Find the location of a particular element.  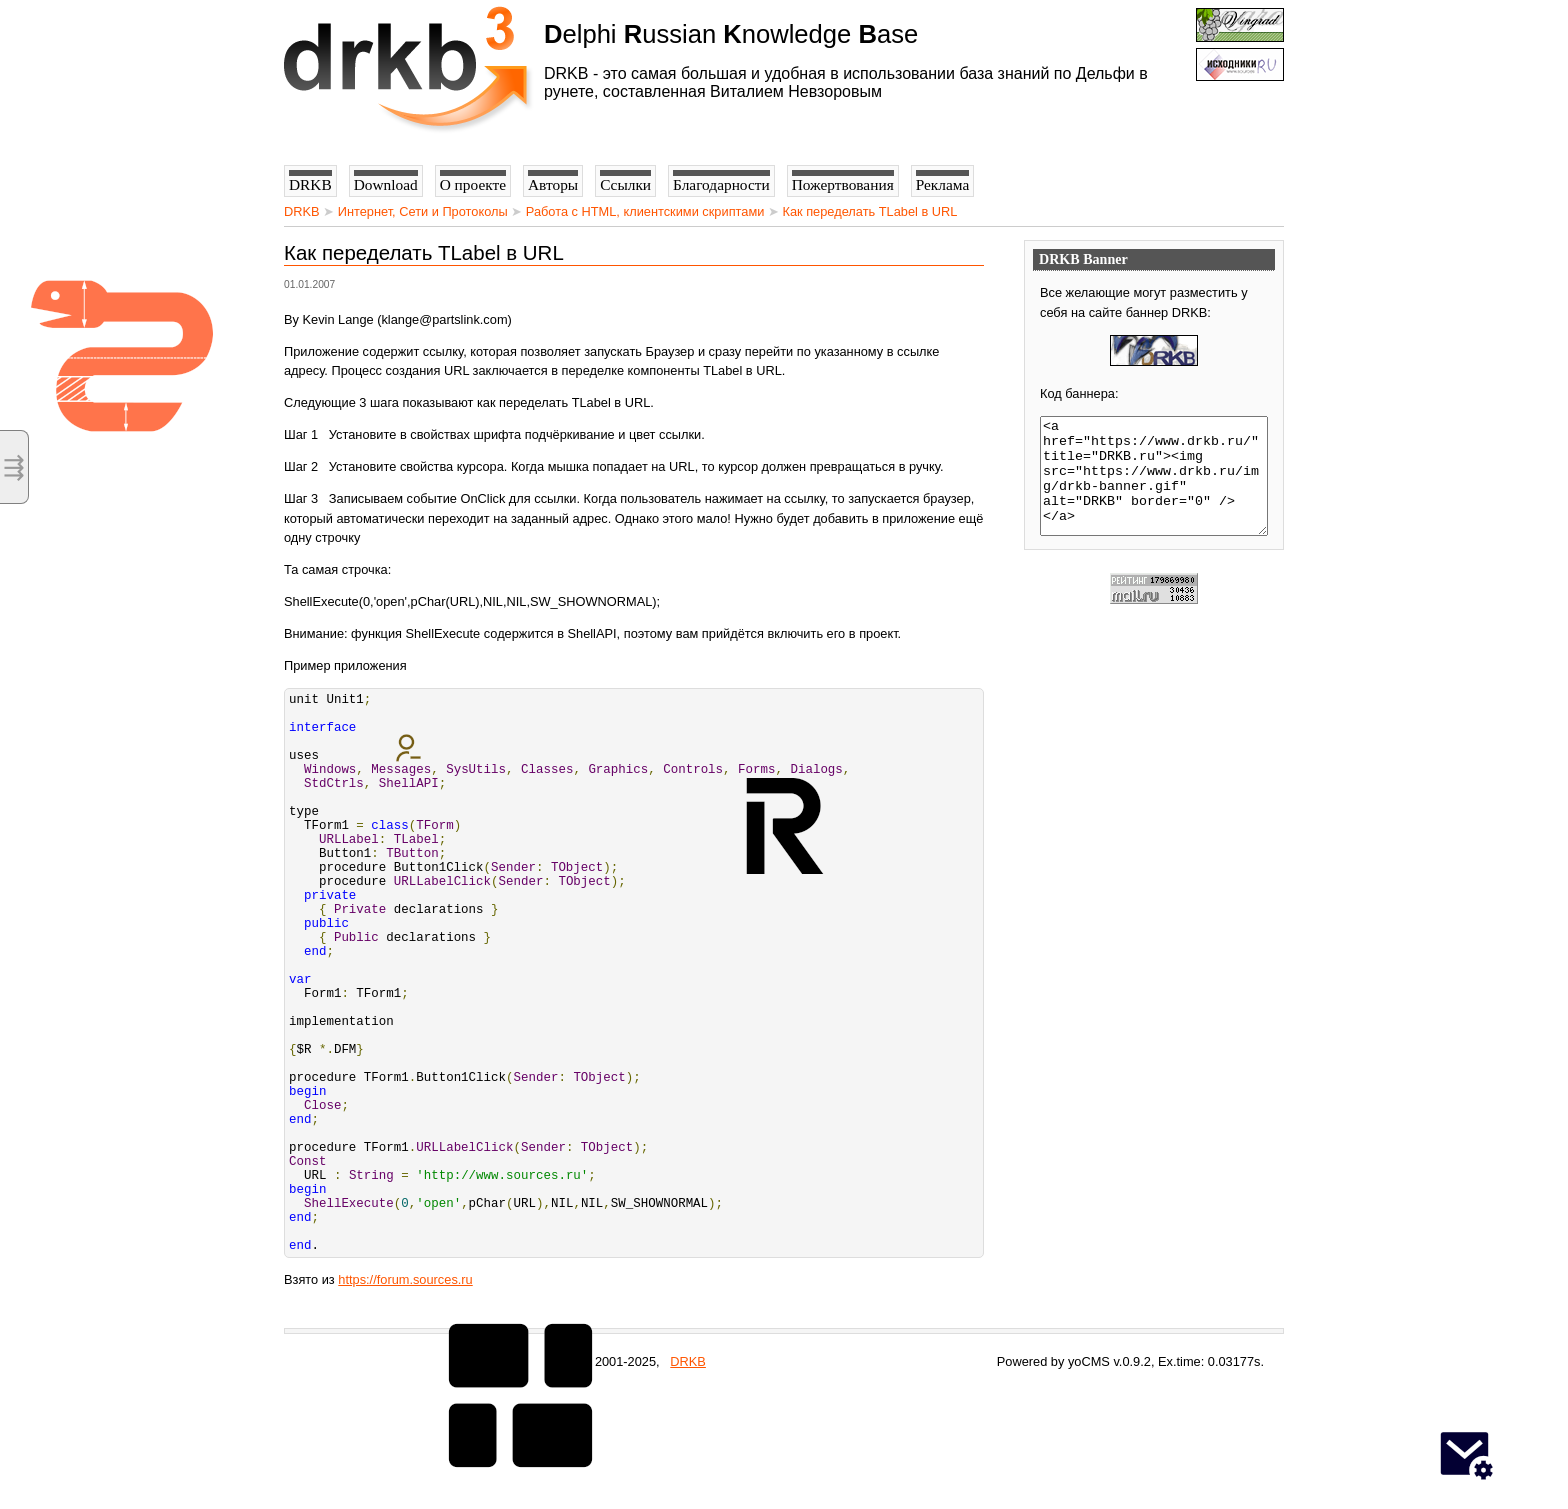

remove a user or contact is located at coordinates (406, 748).